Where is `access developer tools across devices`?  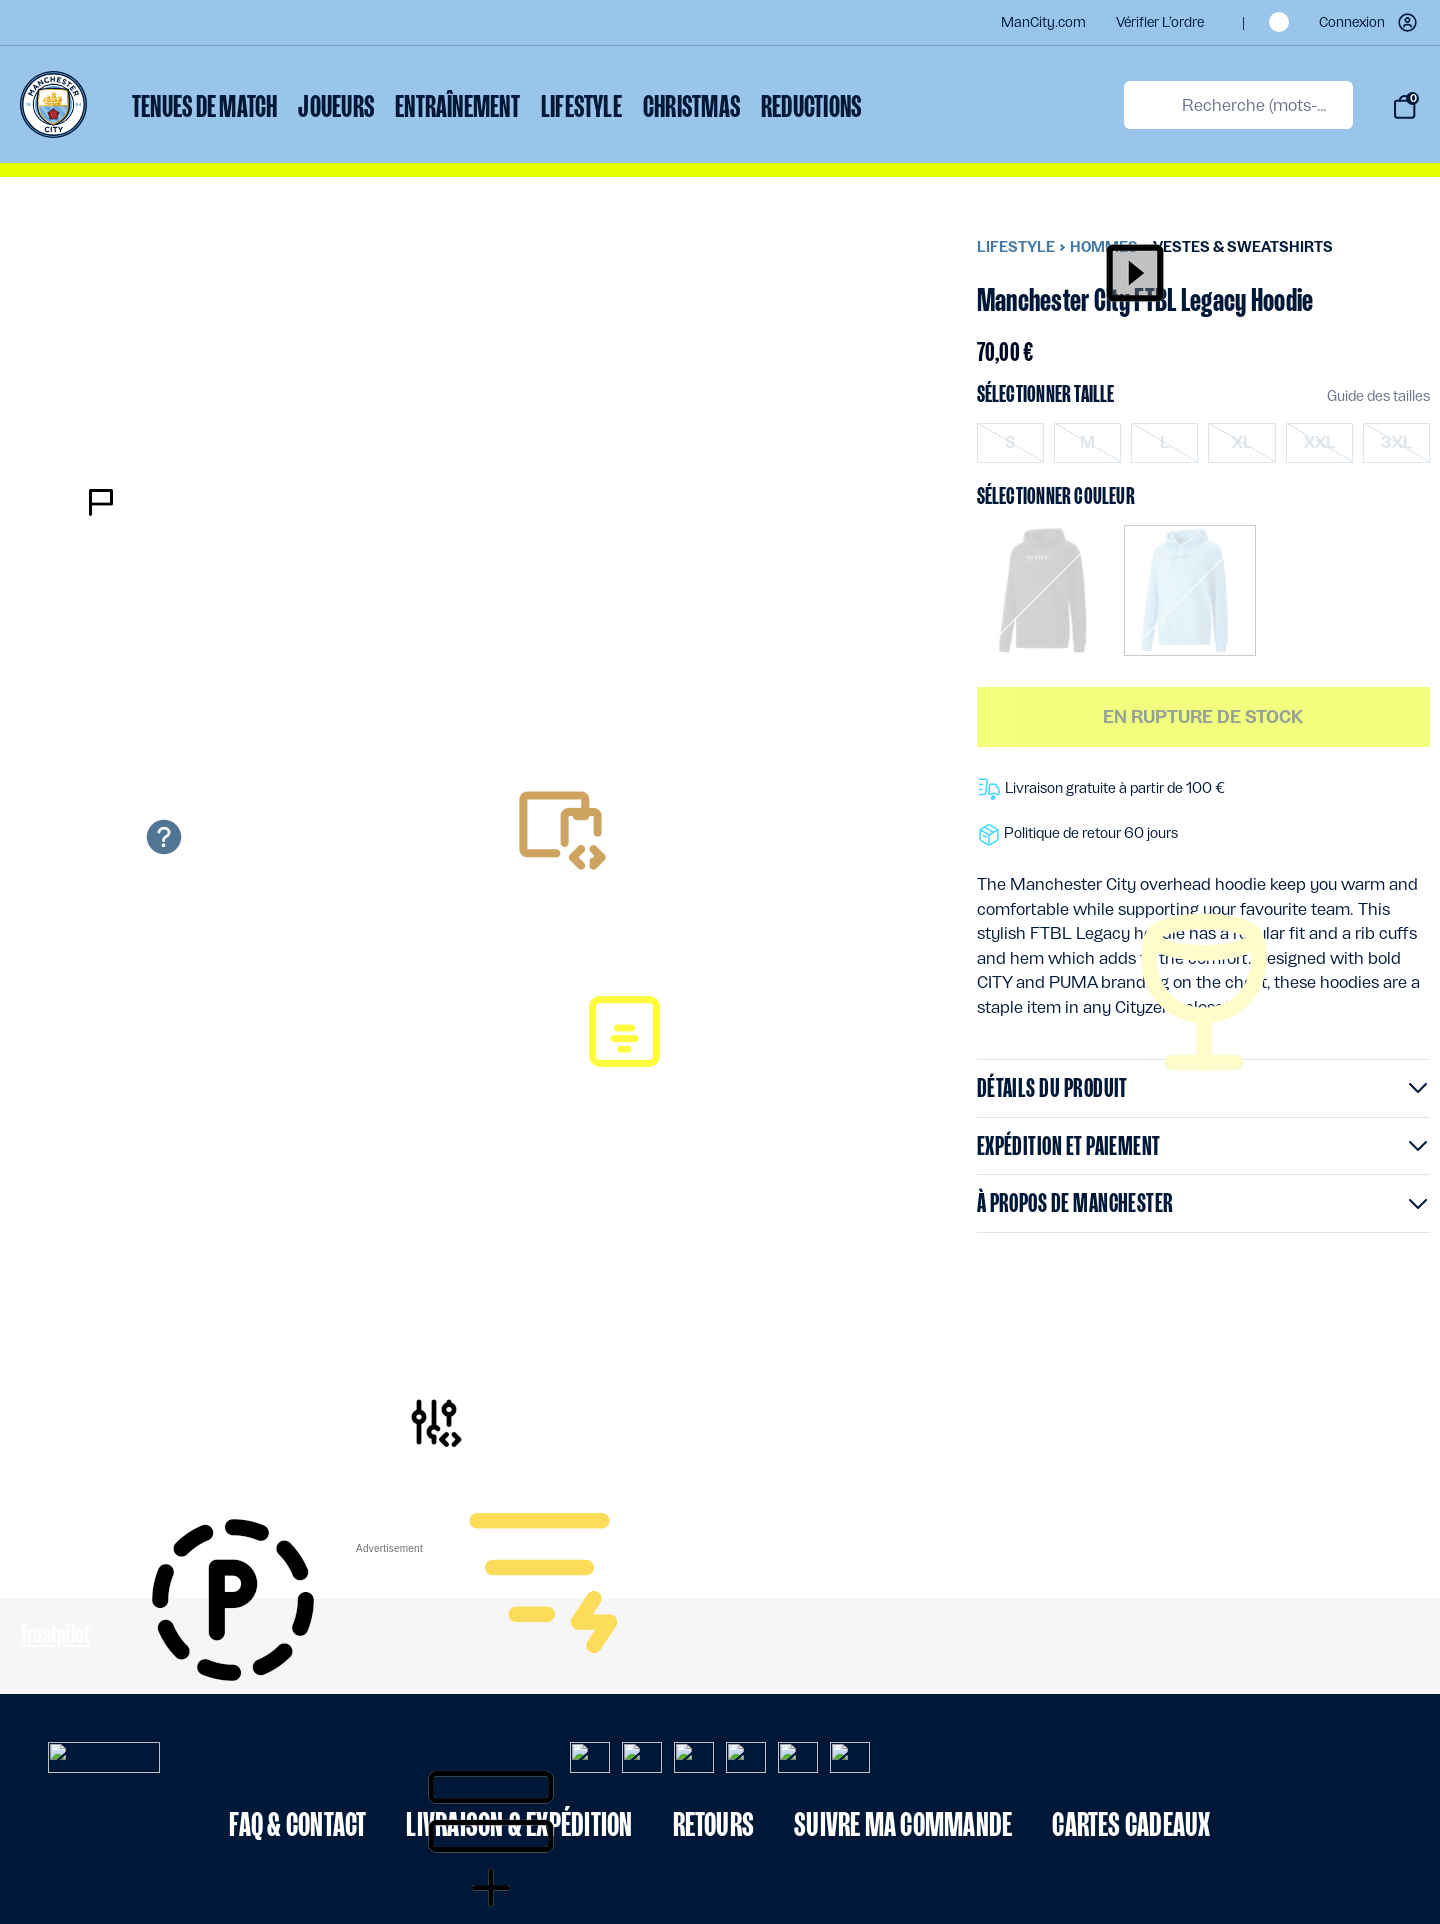 access developer tools across devices is located at coordinates (560, 828).